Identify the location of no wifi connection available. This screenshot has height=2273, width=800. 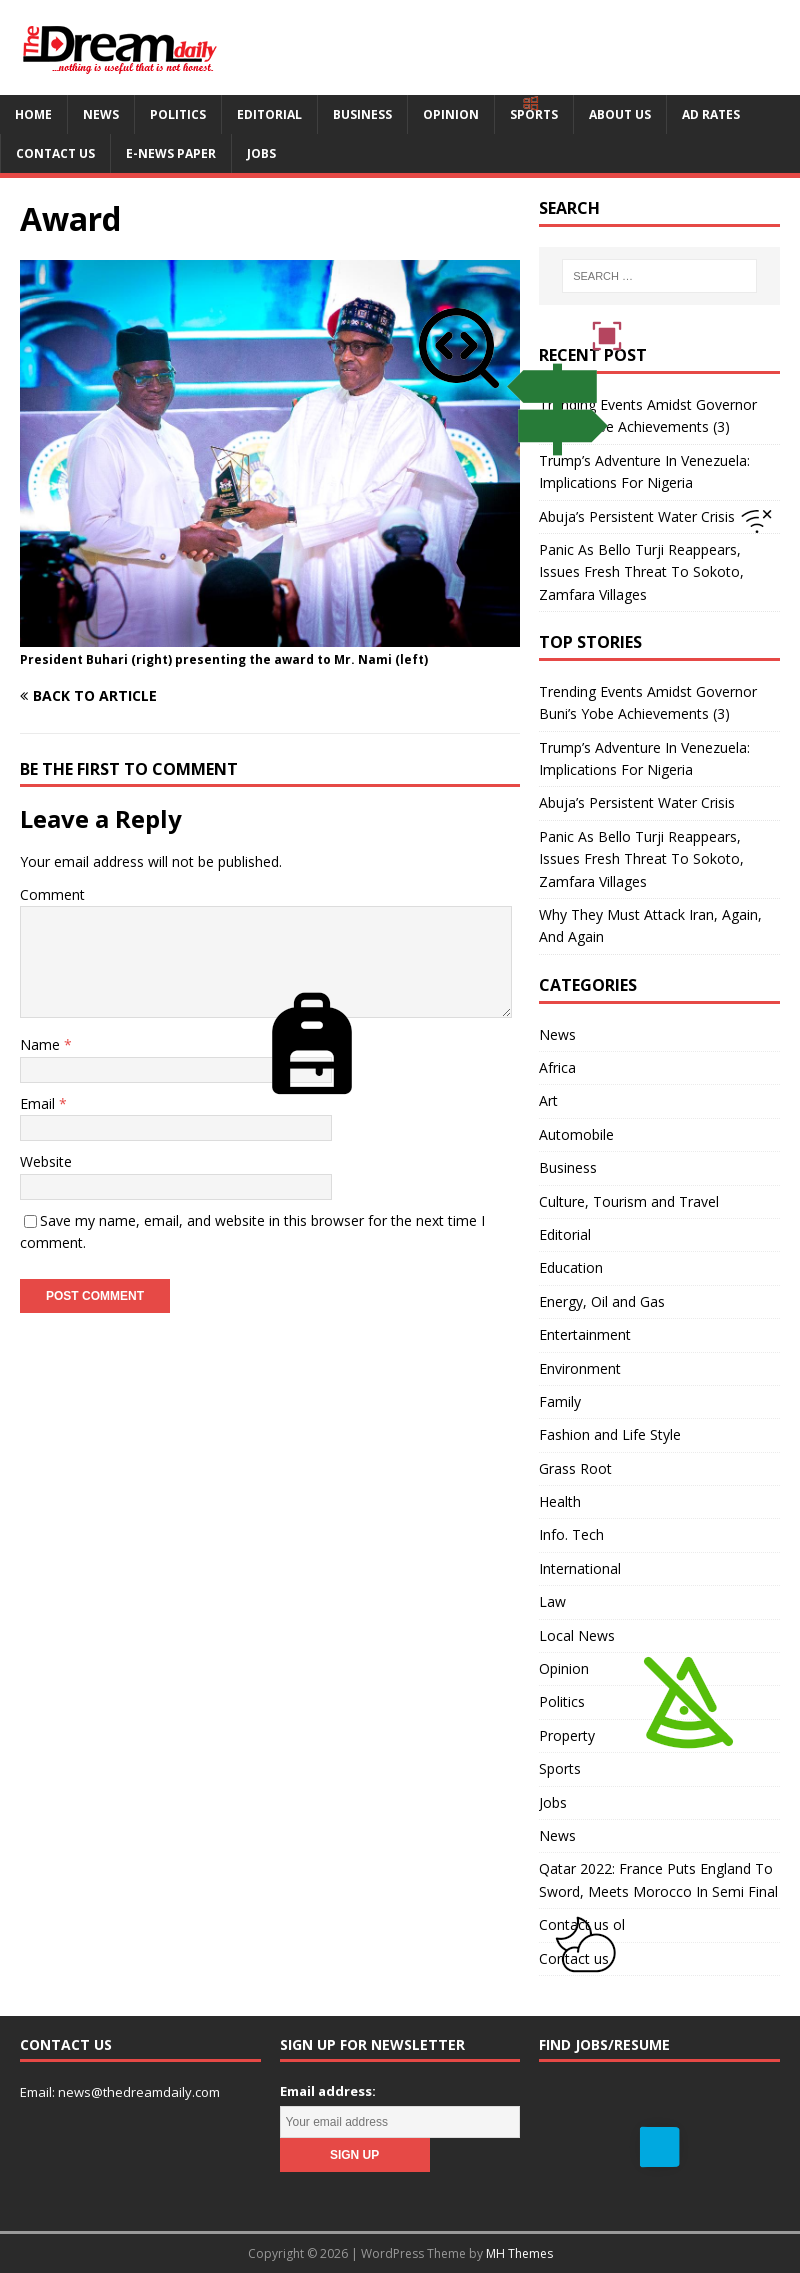
(757, 521).